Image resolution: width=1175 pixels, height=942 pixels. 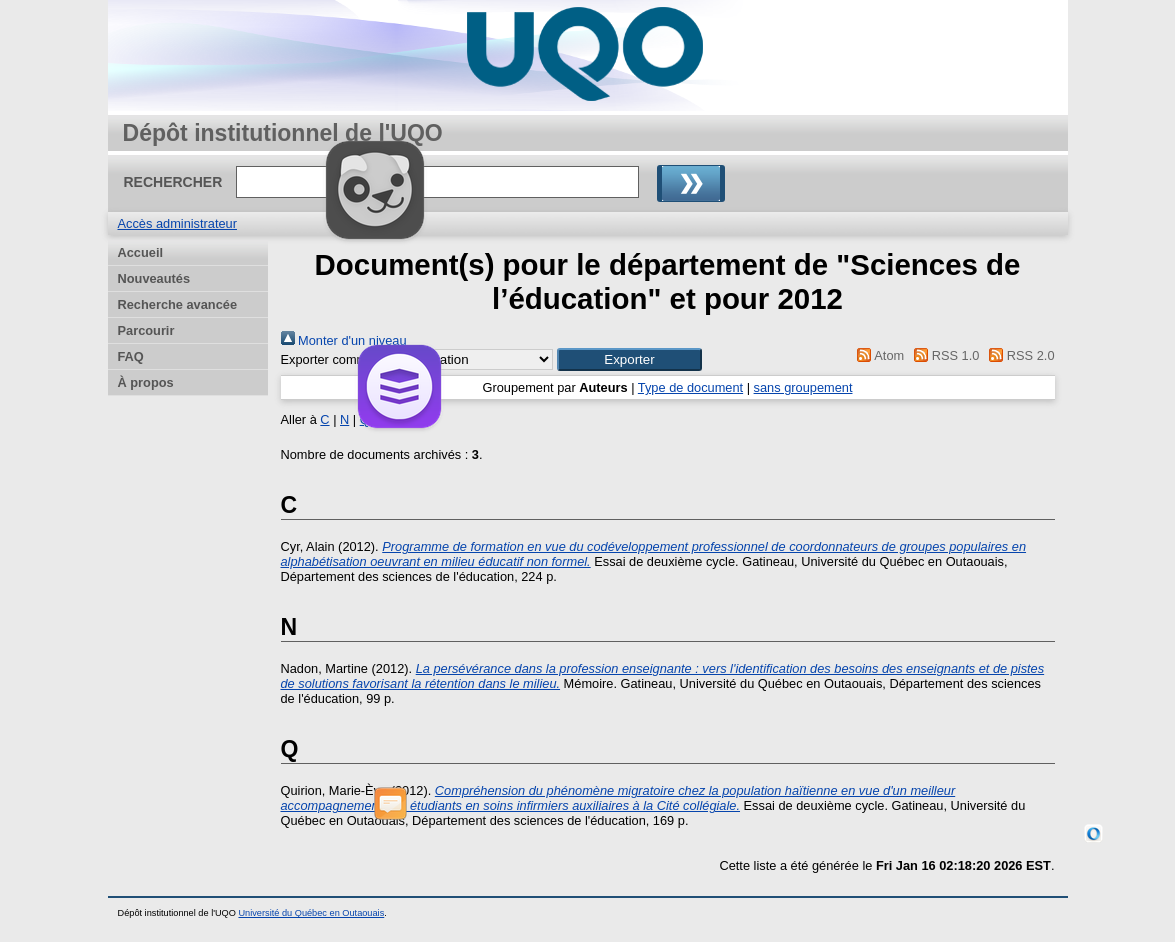 I want to click on open the messaging app, so click(x=390, y=803).